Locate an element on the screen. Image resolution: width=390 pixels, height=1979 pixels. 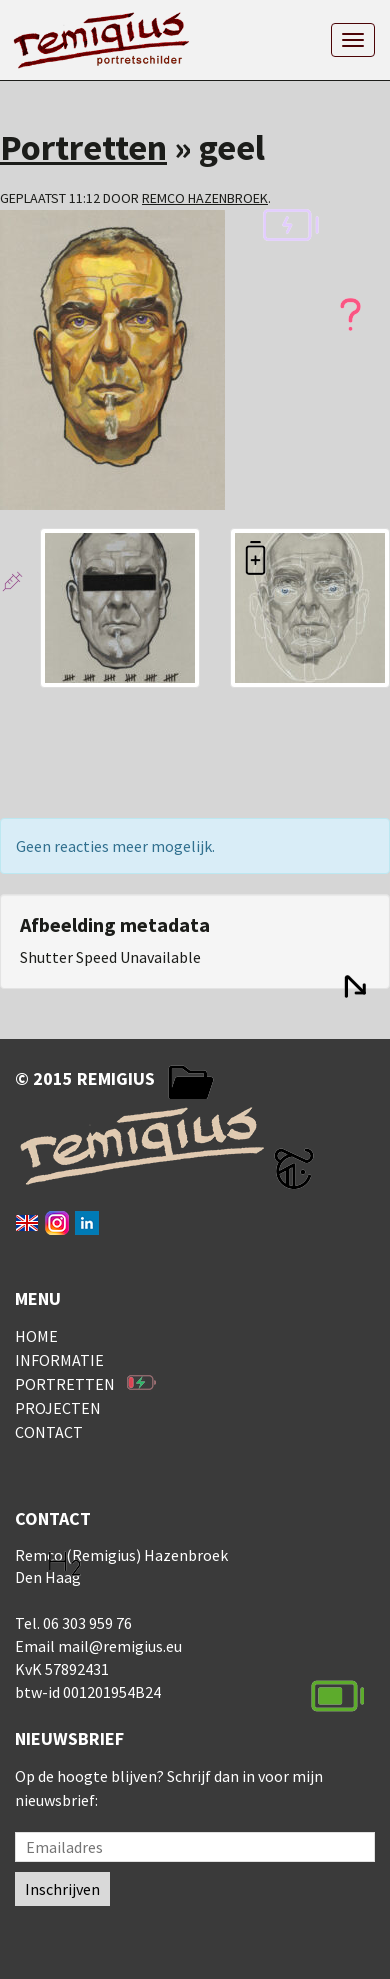
indicates battery is at high charge level is located at coordinates (337, 1696).